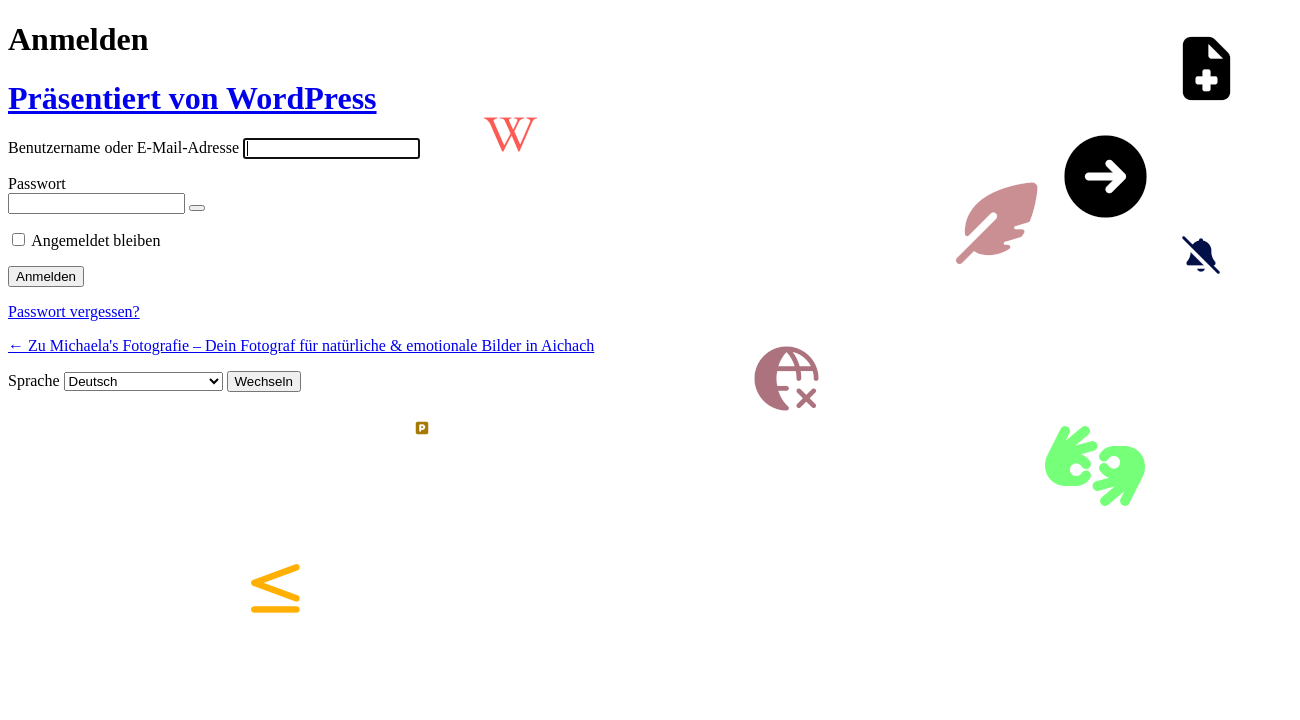 Image resolution: width=1300 pixels, height=720 pixels. I want to click on proceed to the next step, so click(1105, 176).